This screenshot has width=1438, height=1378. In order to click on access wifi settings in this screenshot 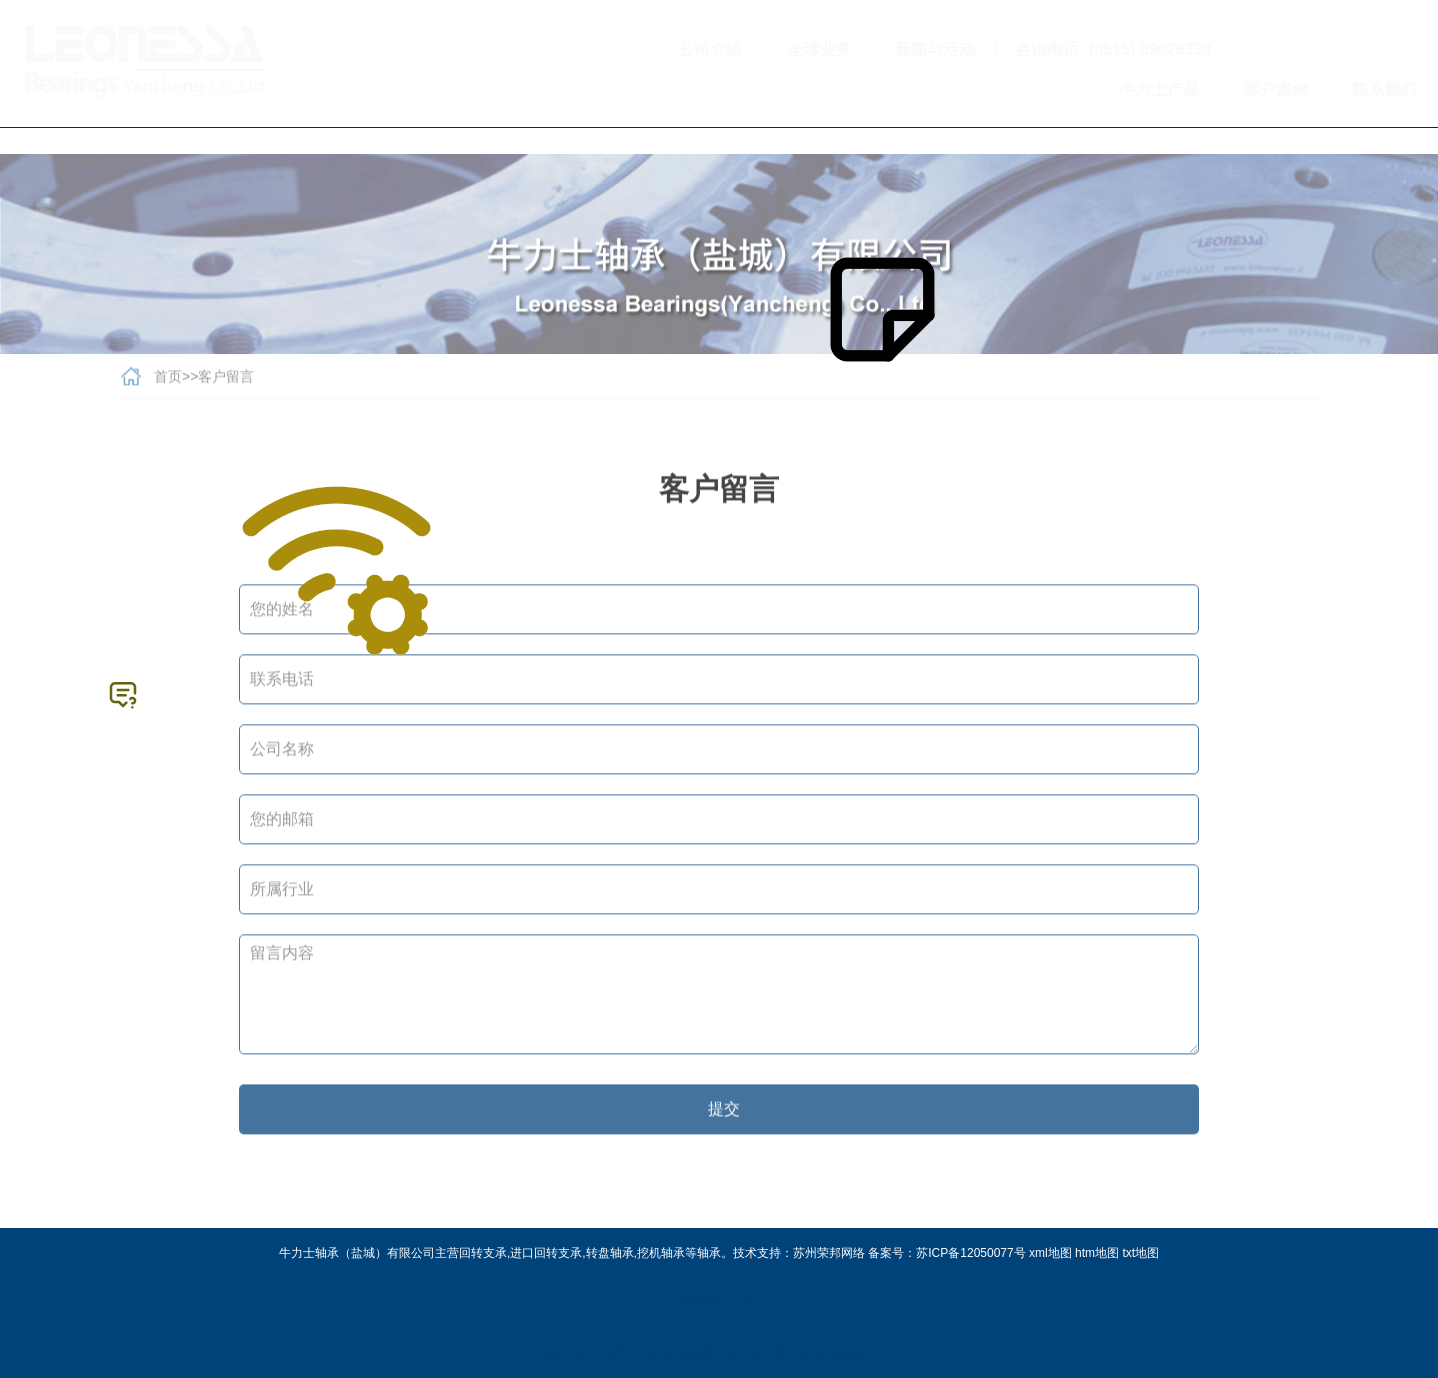, I will do `click(336, 563)`.